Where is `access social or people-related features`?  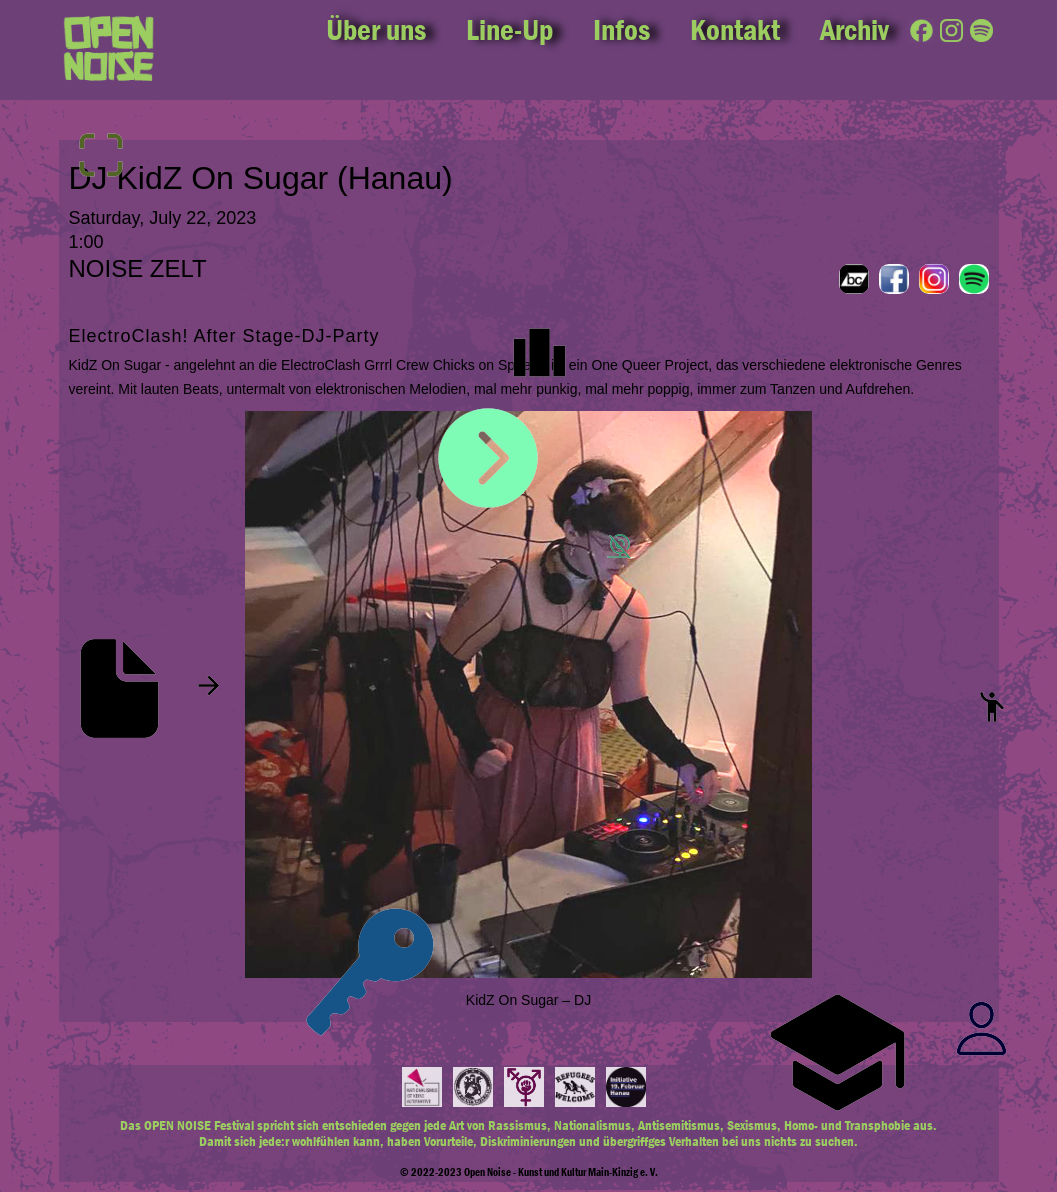
access social or people-related features is located at coordinates (992, 707).